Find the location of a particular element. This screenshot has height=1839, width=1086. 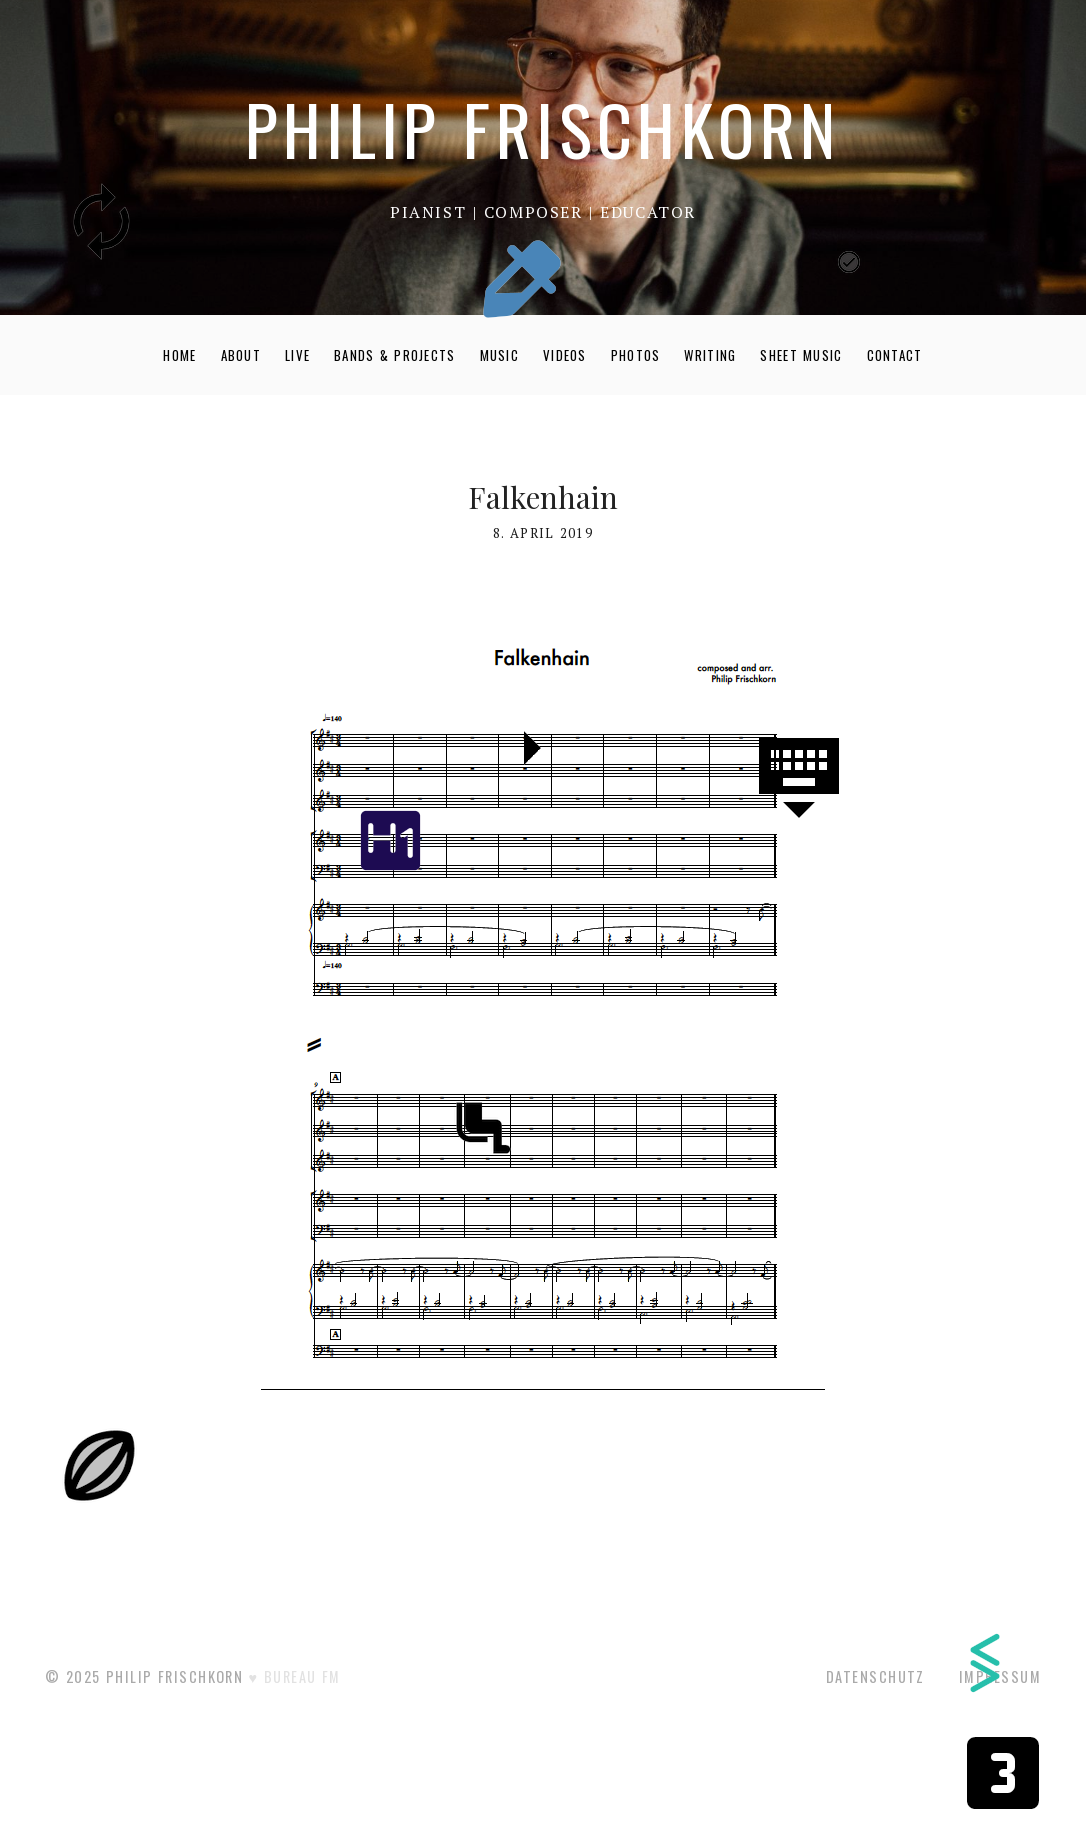

access rugby sports content or scores is located at coordinates (99, 1465).